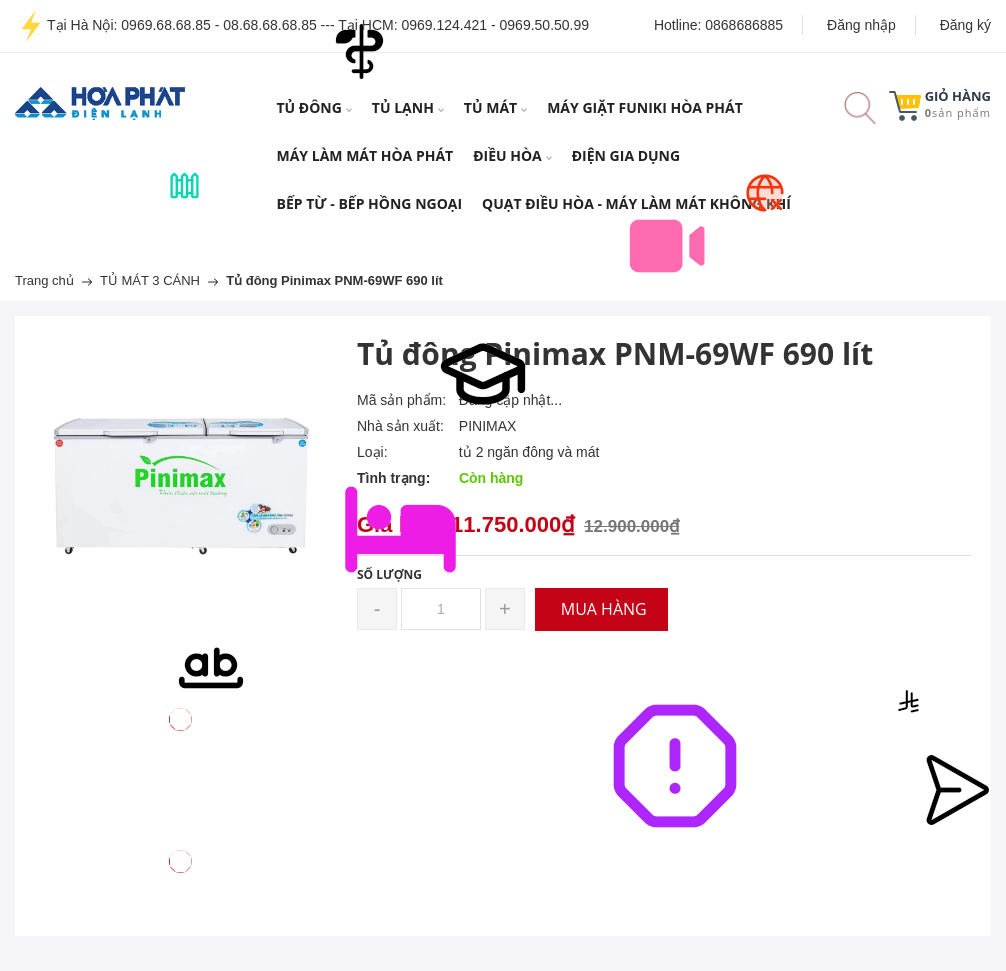  What do you see at coordinates (361, 51) in the screenshot?
I see `access medical or healthcare services` at bounding box center [361, 51].